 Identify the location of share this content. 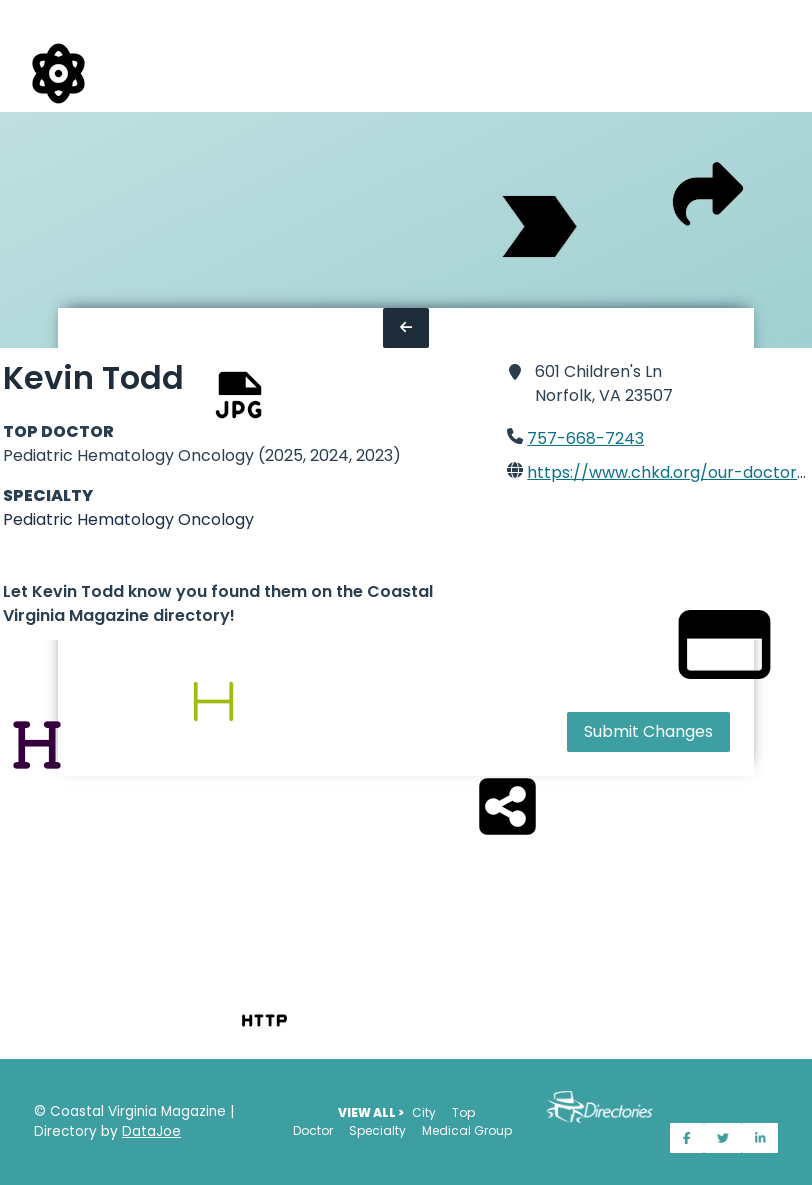
(708, 195).